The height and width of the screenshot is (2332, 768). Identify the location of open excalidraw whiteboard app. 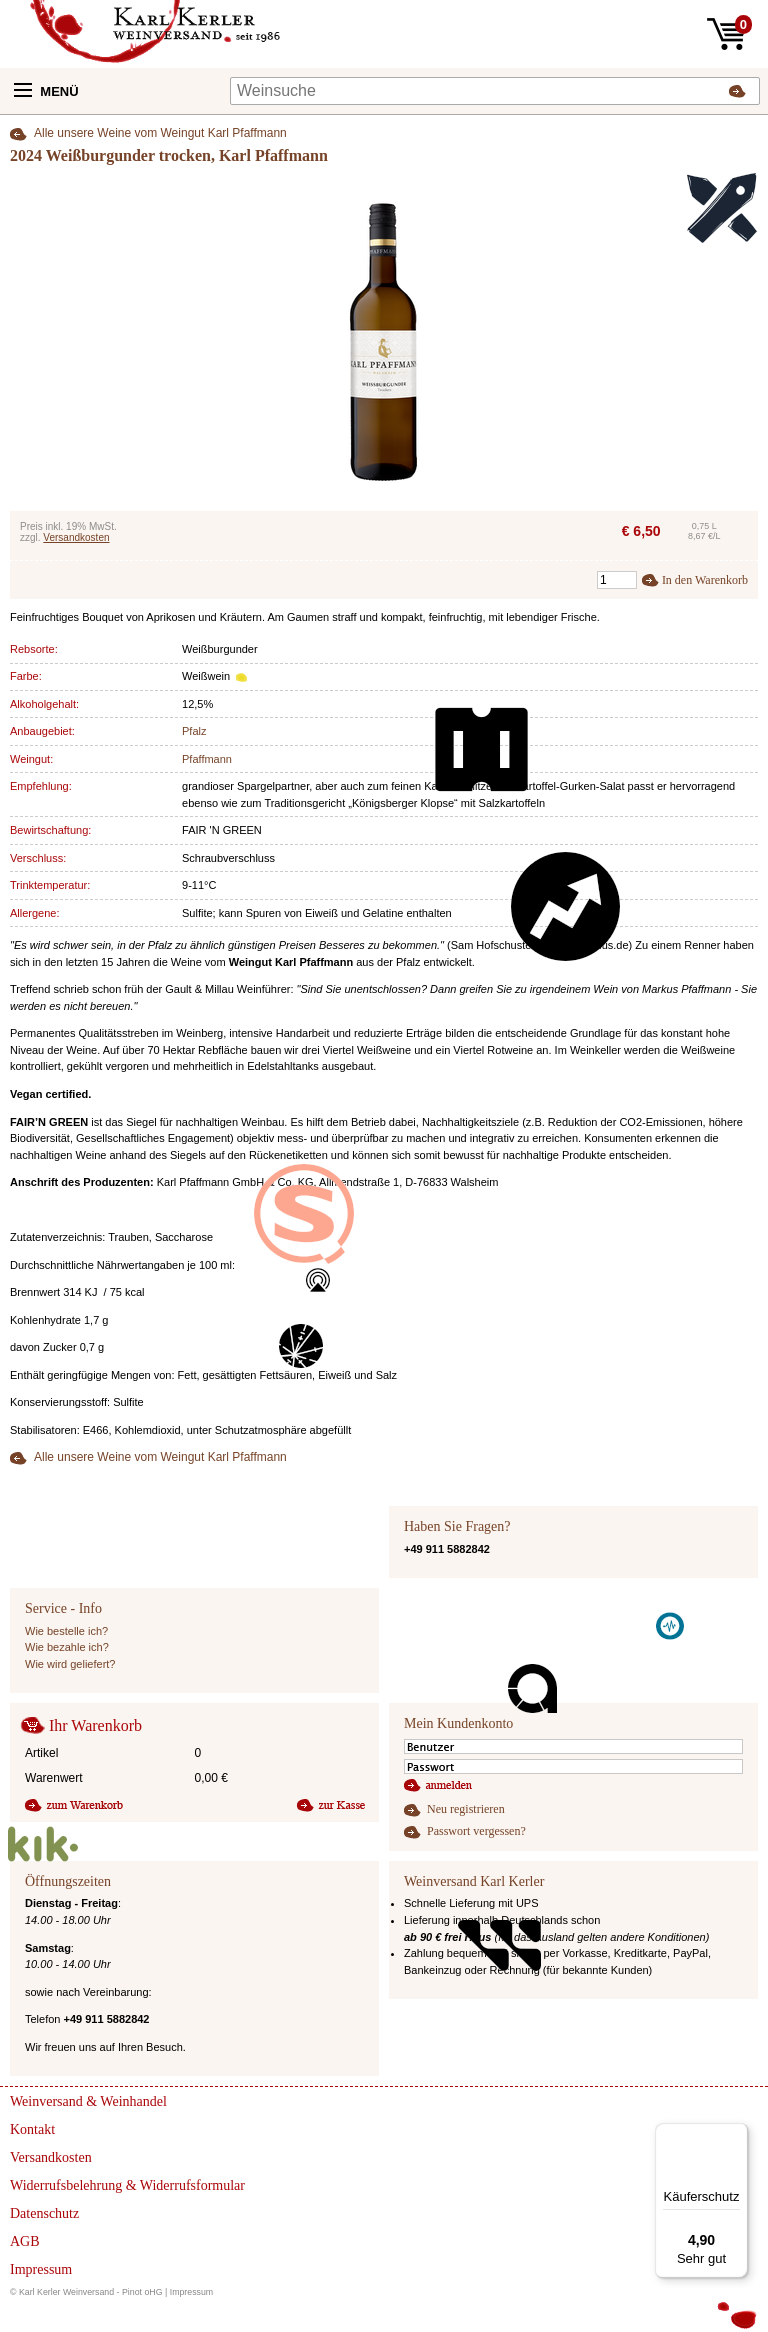
(722, 208).